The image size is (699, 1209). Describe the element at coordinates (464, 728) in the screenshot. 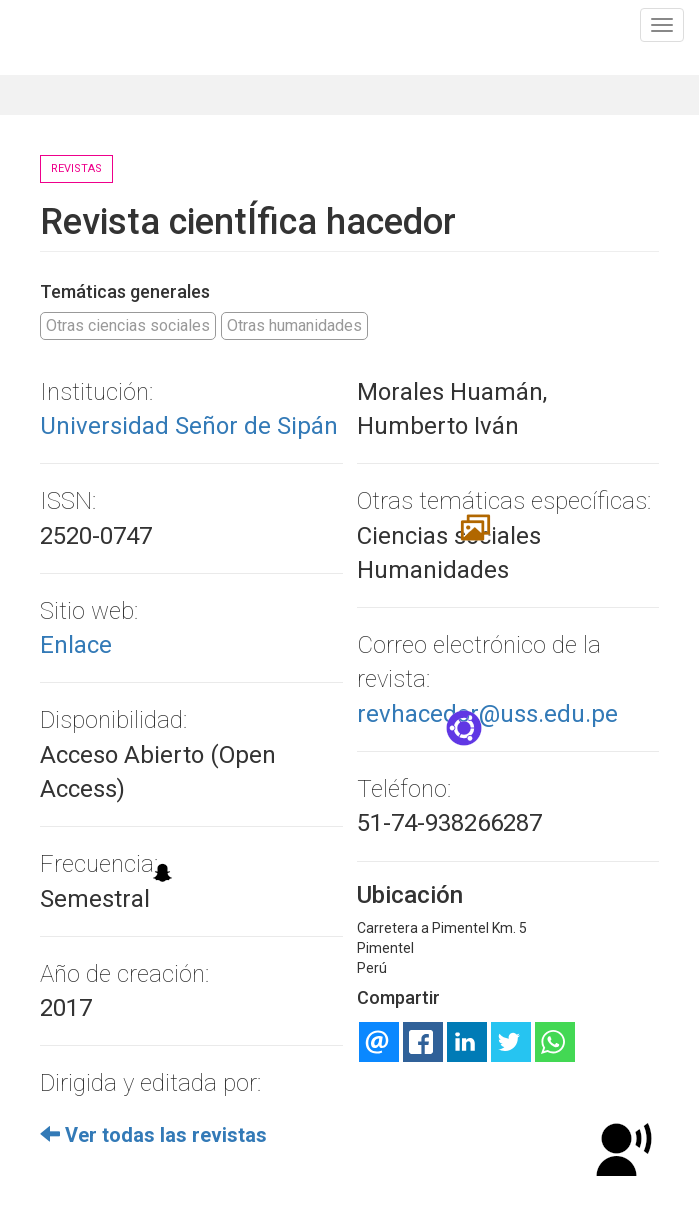

I see `launch ubuntu operating system` at that location.